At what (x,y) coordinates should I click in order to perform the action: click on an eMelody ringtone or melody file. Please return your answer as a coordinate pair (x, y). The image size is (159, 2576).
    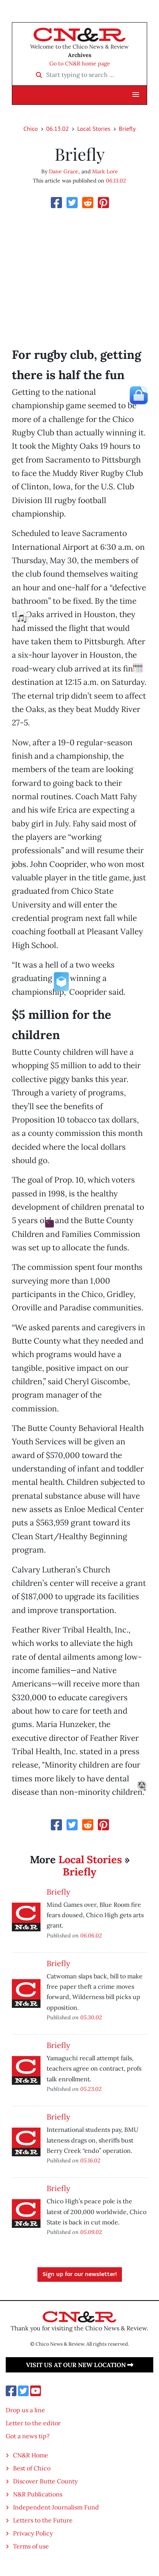
    Looking at the image, I should click on (22, 617).